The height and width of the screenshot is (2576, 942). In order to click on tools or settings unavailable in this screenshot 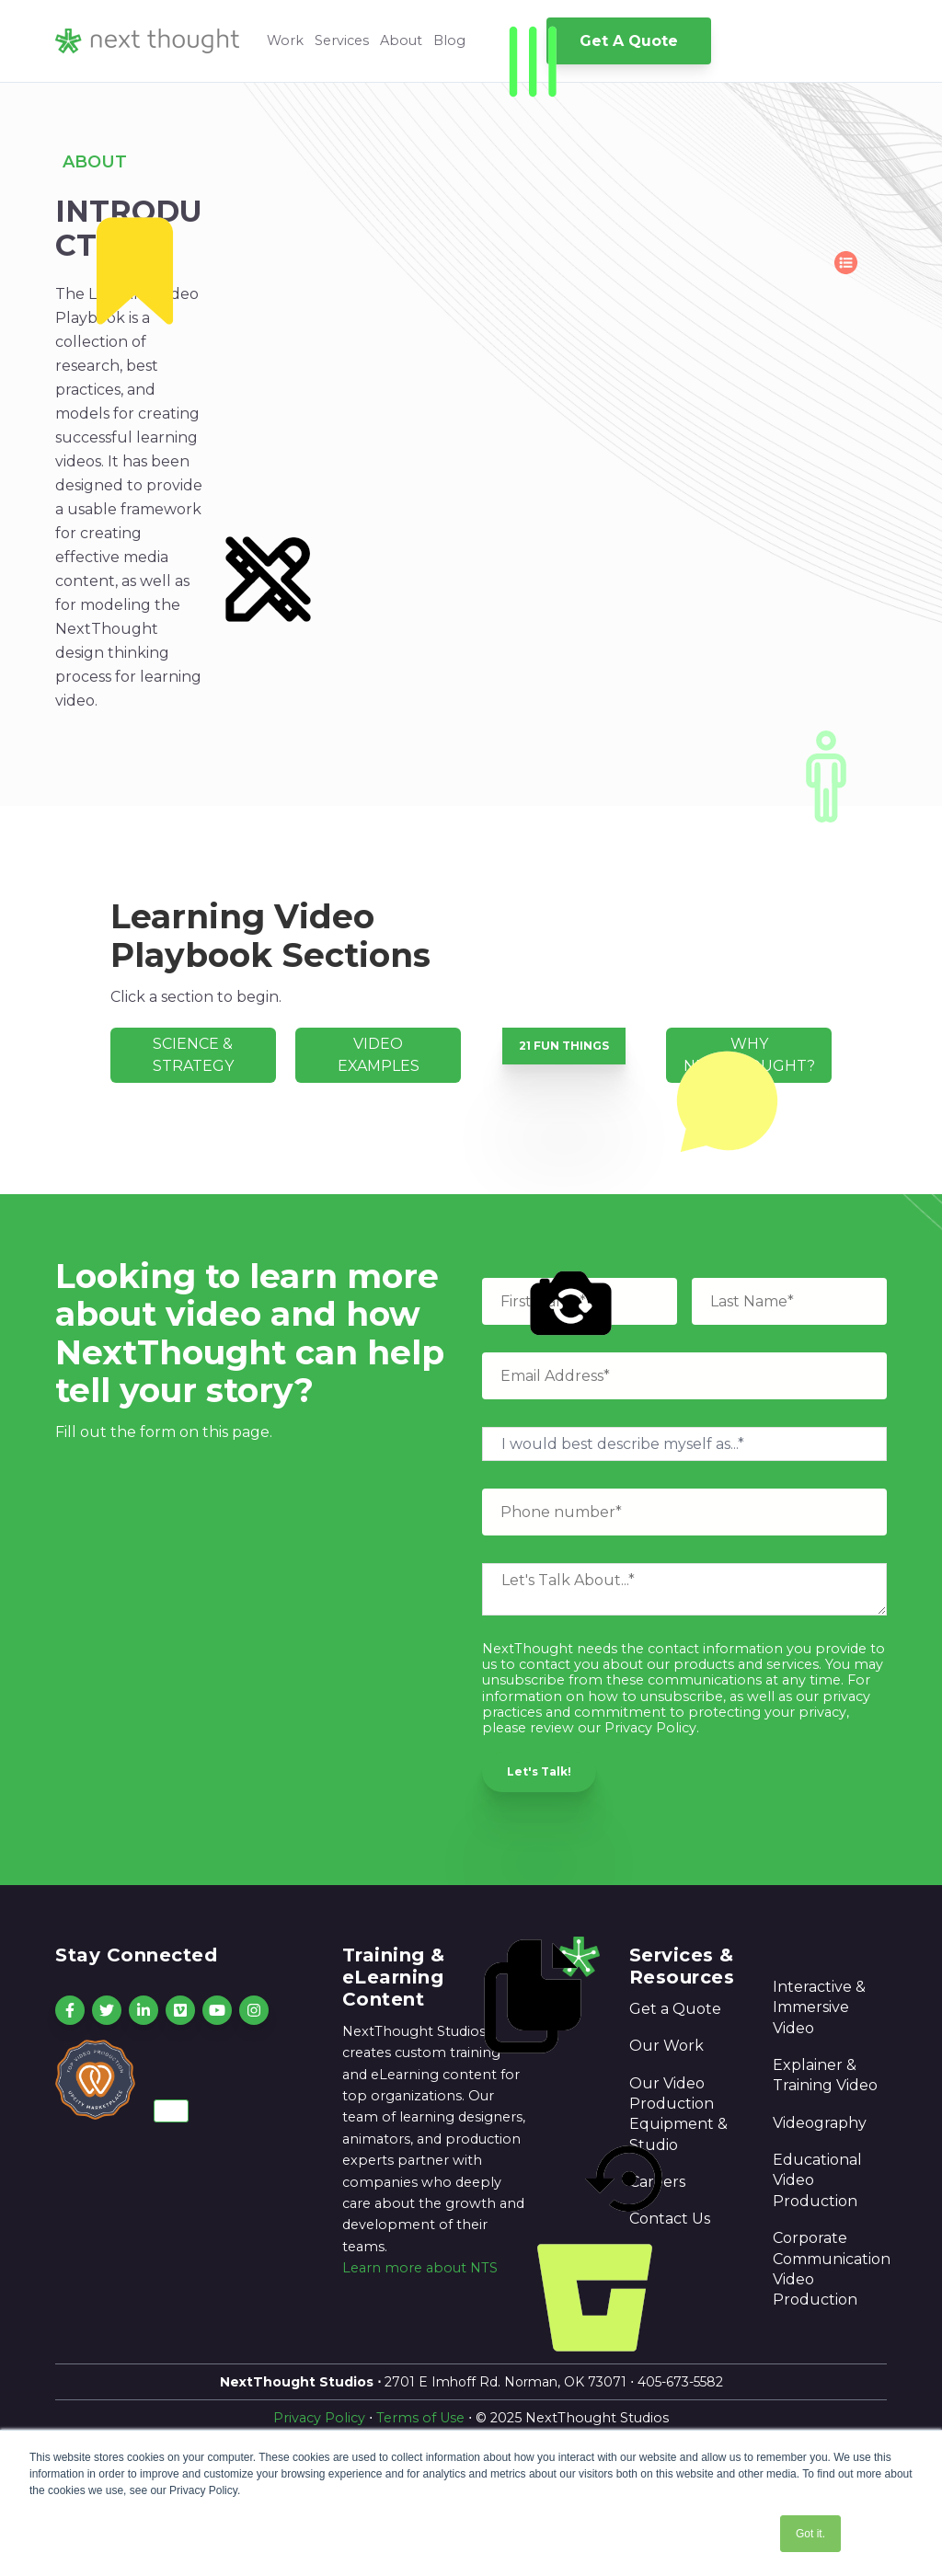, I will do `click(268, 579)`.